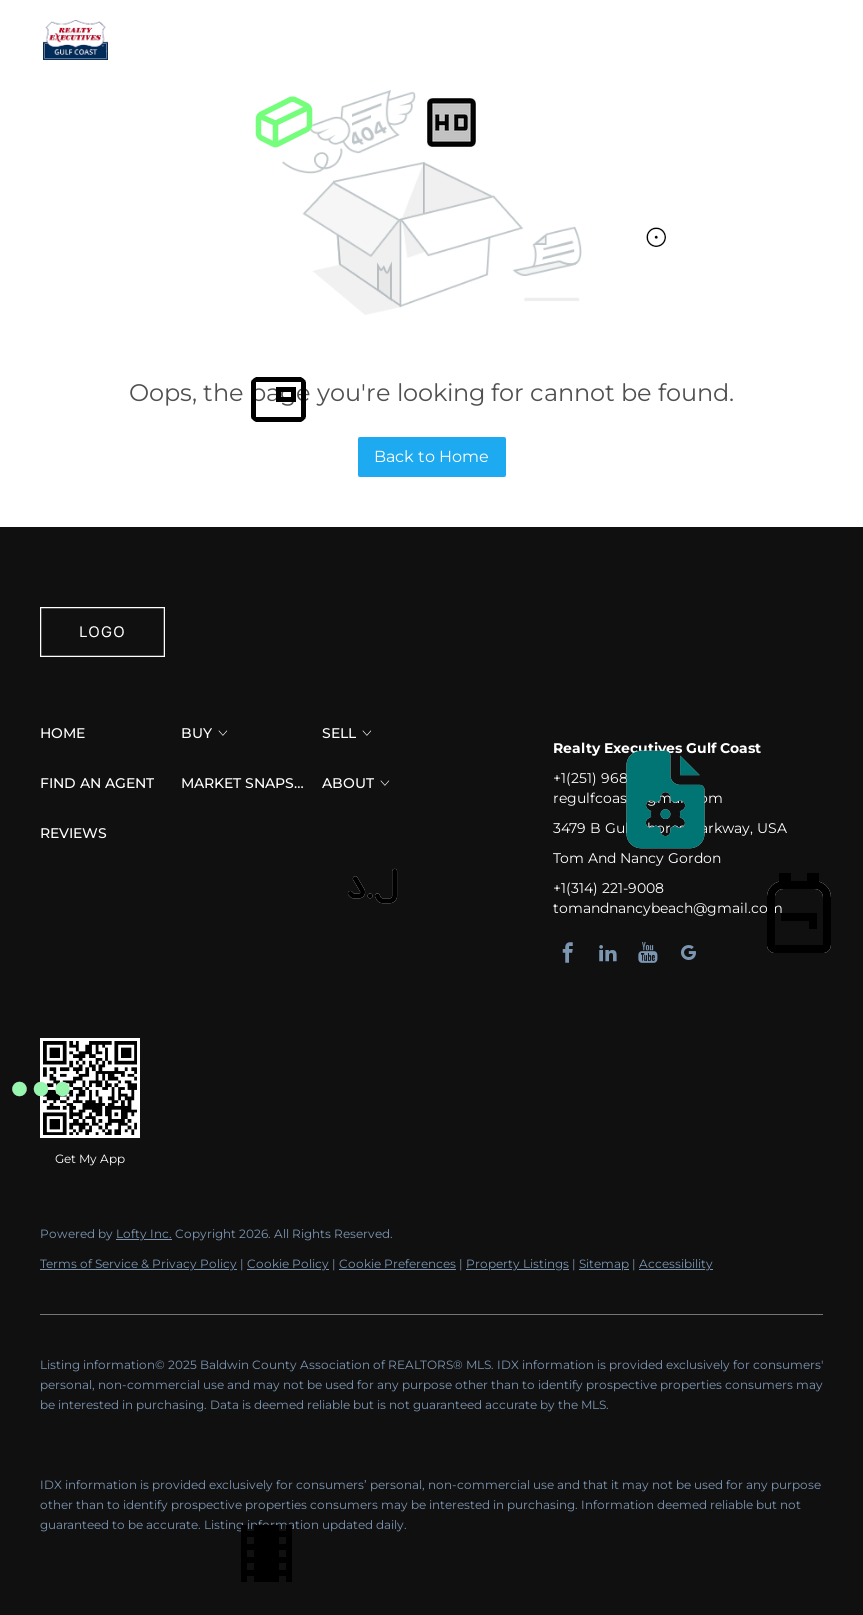 The width and height of the screenshot is (863, 1615). Describe the element at coordinates (278, 399) in the screenshot. I see `enable picture-in-picture mode` at that location.